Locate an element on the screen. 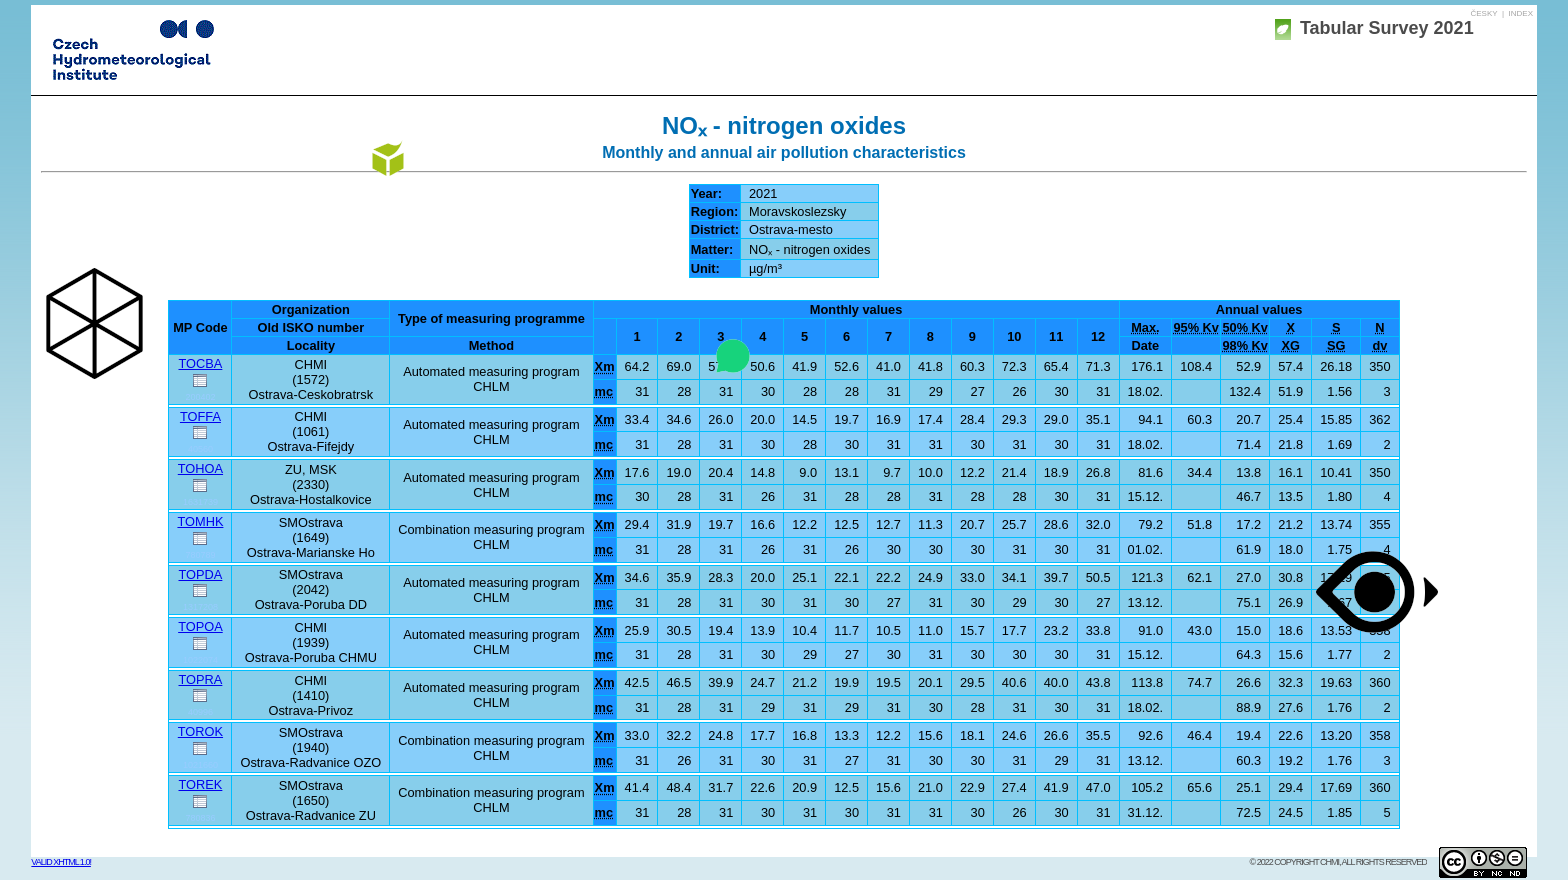 This screenshot has height=880, width=1568. semantic web technology or linked data services is located at coordinates (388, 158).